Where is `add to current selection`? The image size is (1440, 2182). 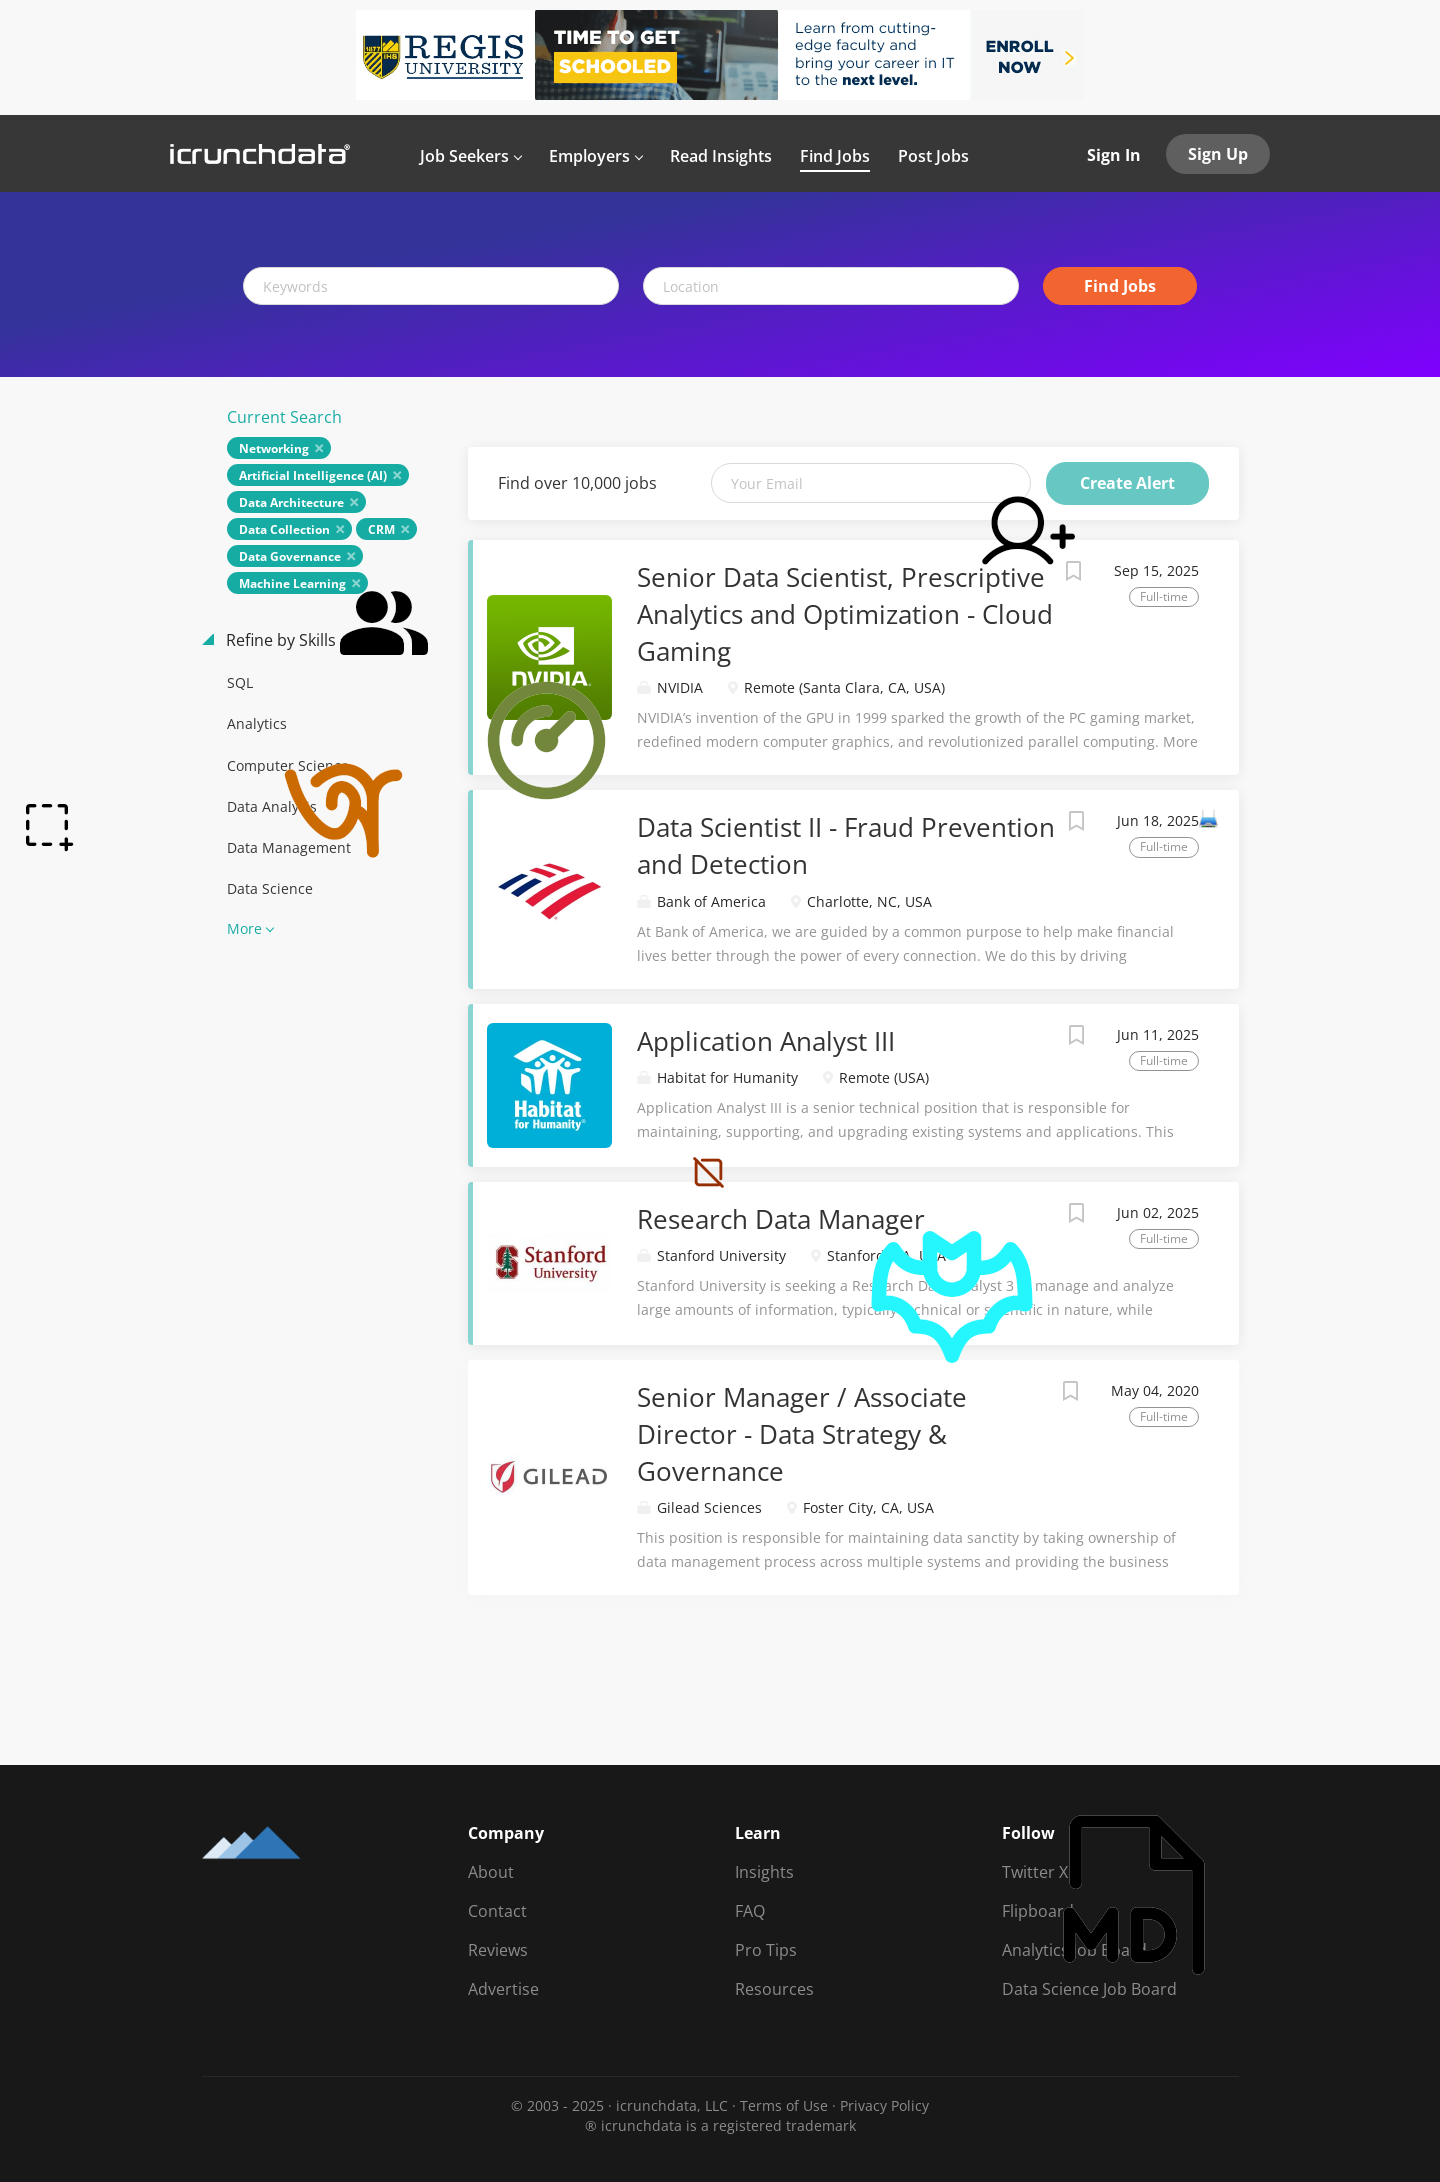 add to current selection is located at coordinates (47, 825).